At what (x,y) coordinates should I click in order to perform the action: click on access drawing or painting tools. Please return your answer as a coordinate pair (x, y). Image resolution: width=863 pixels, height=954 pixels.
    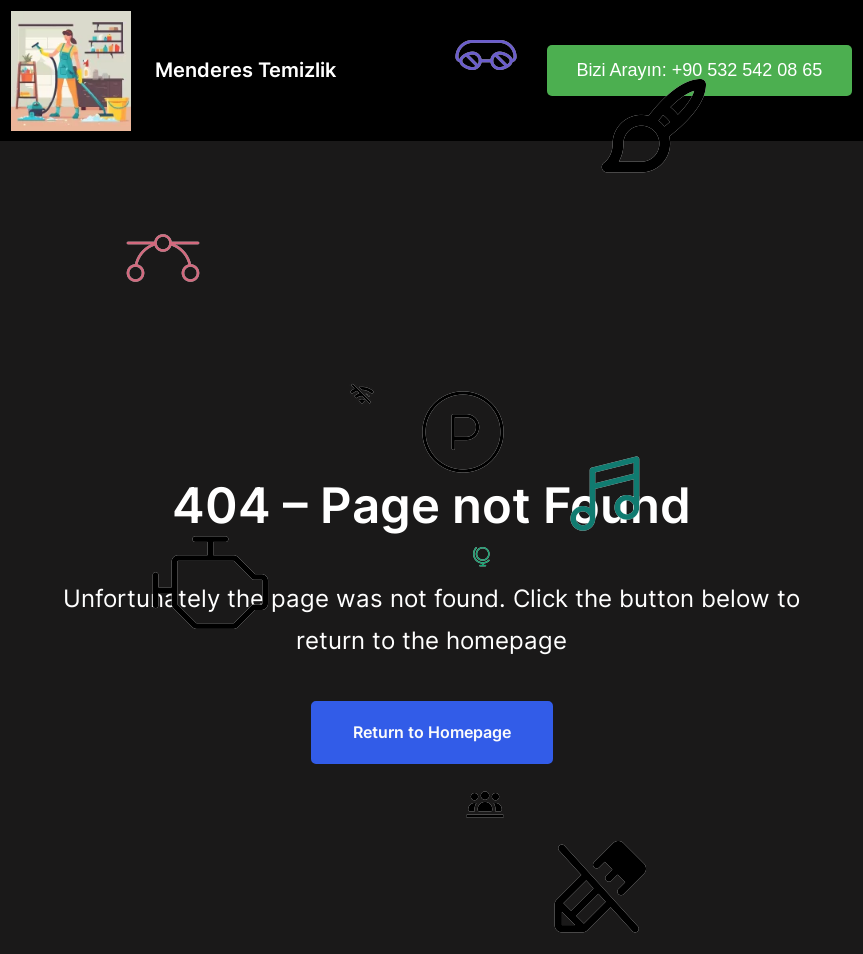
    Looking at the image, I should click on (657, 127).